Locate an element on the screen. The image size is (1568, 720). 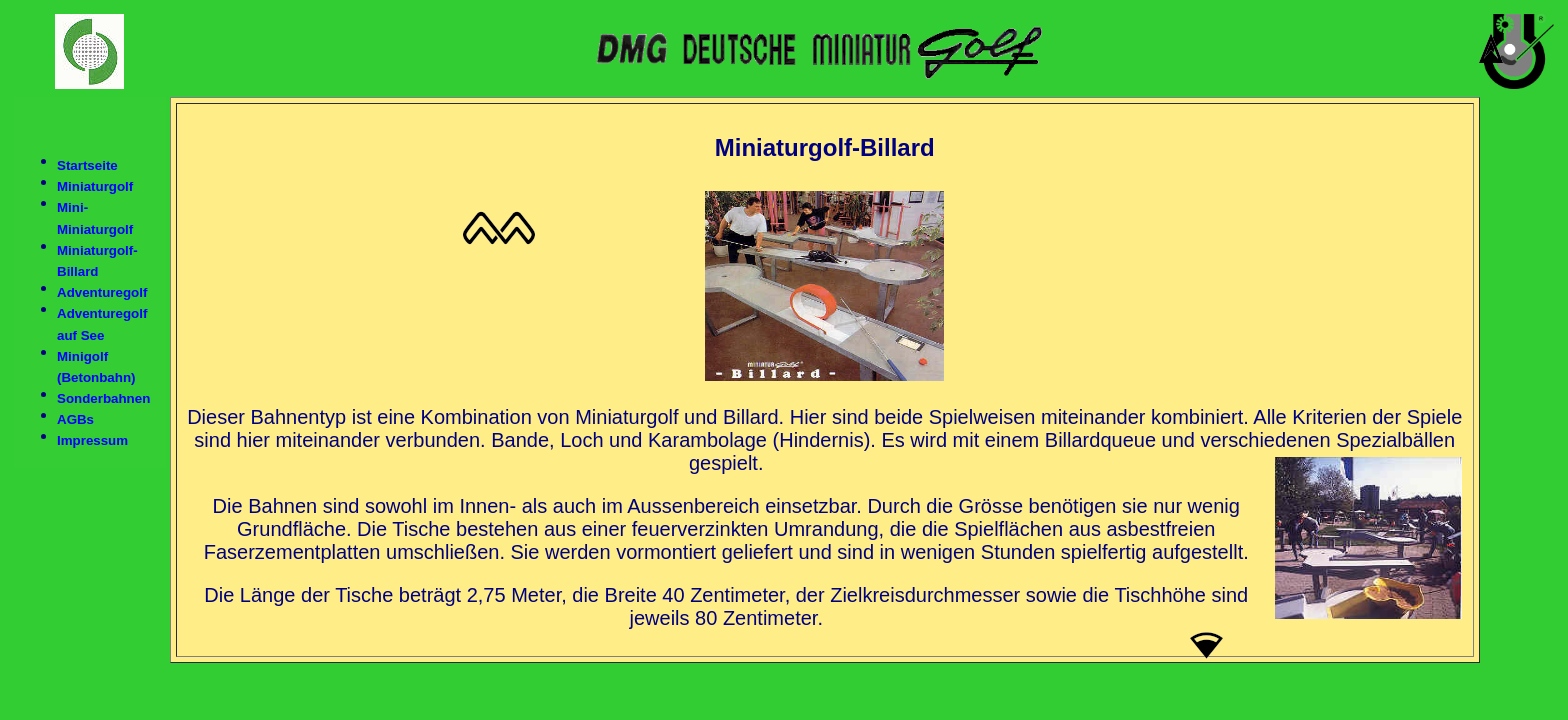
momenteo app logo is located at coordinates (499, 228).